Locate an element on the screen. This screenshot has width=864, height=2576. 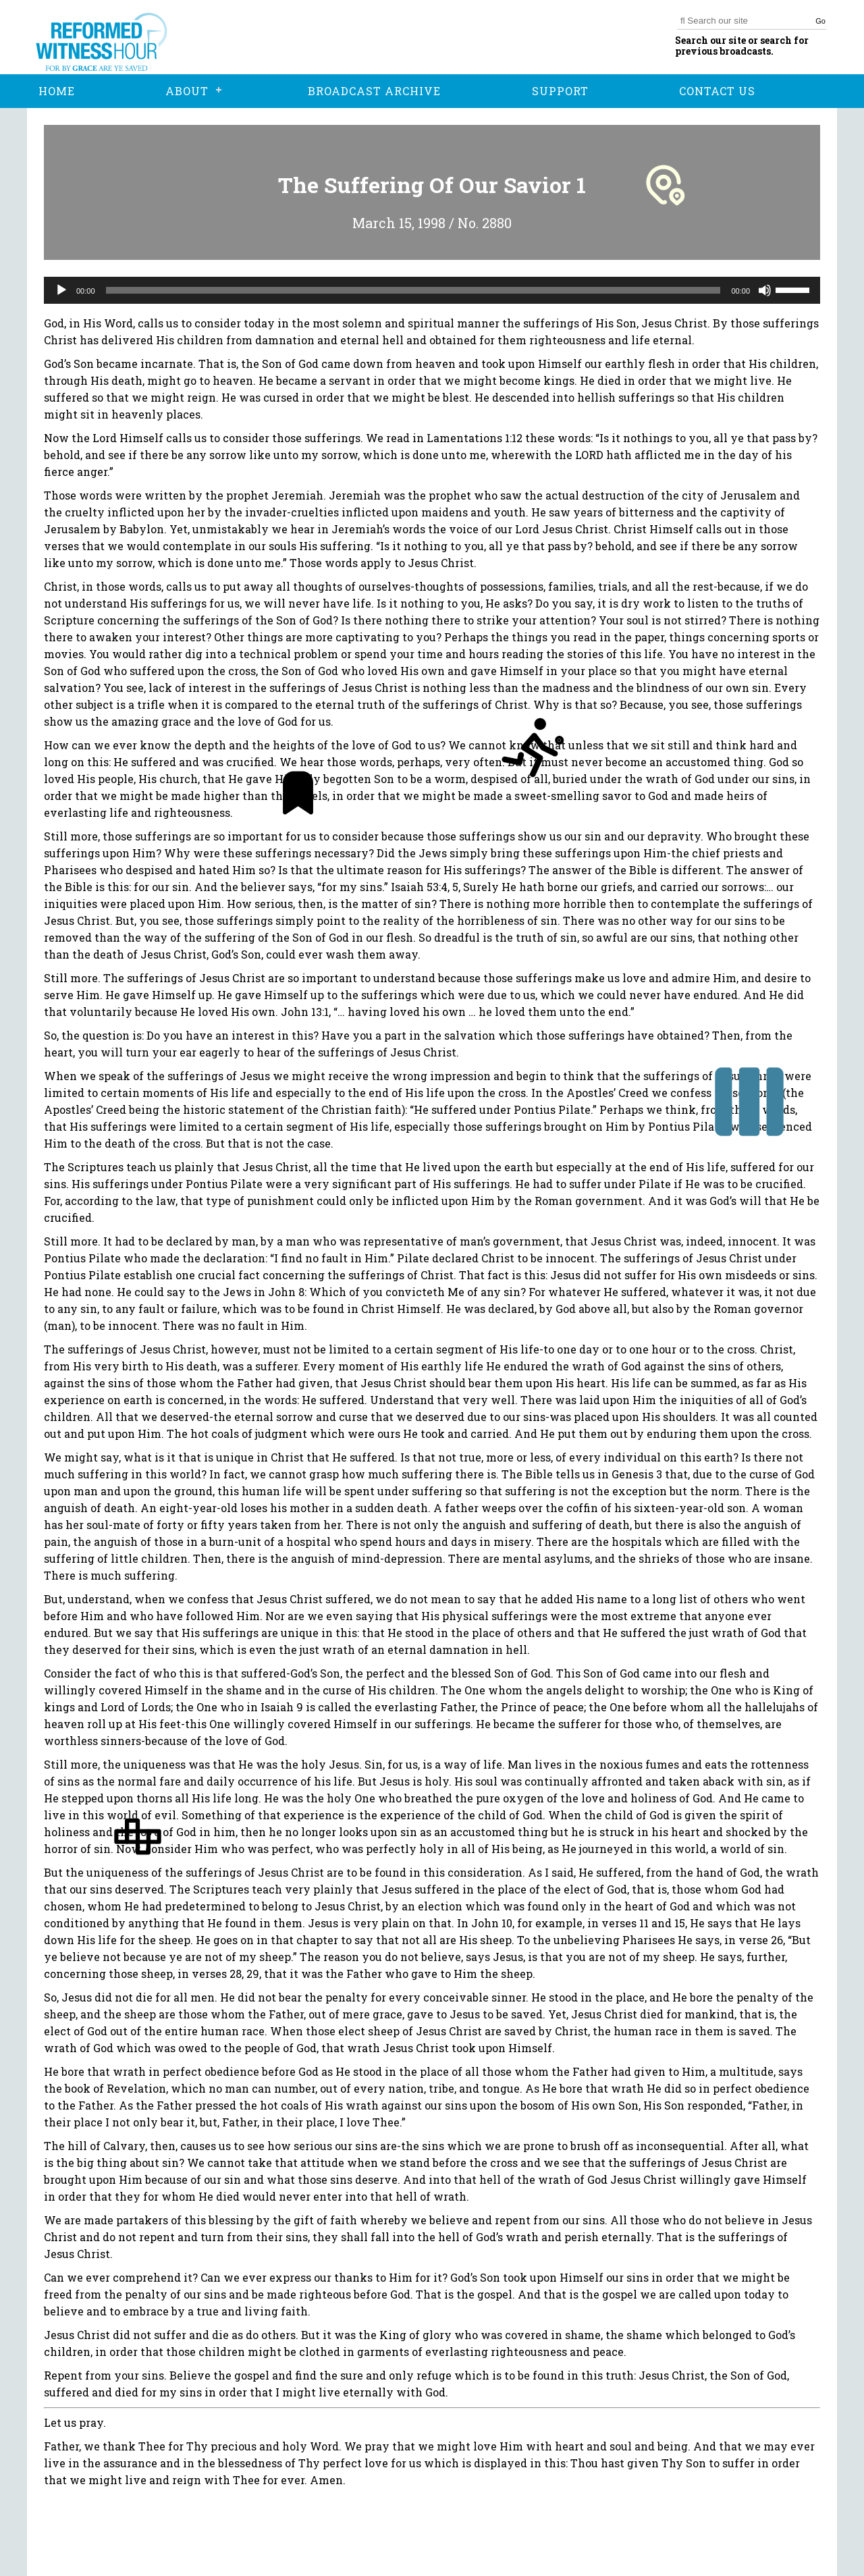
add a new location pin is located at coordinates (664, 184).